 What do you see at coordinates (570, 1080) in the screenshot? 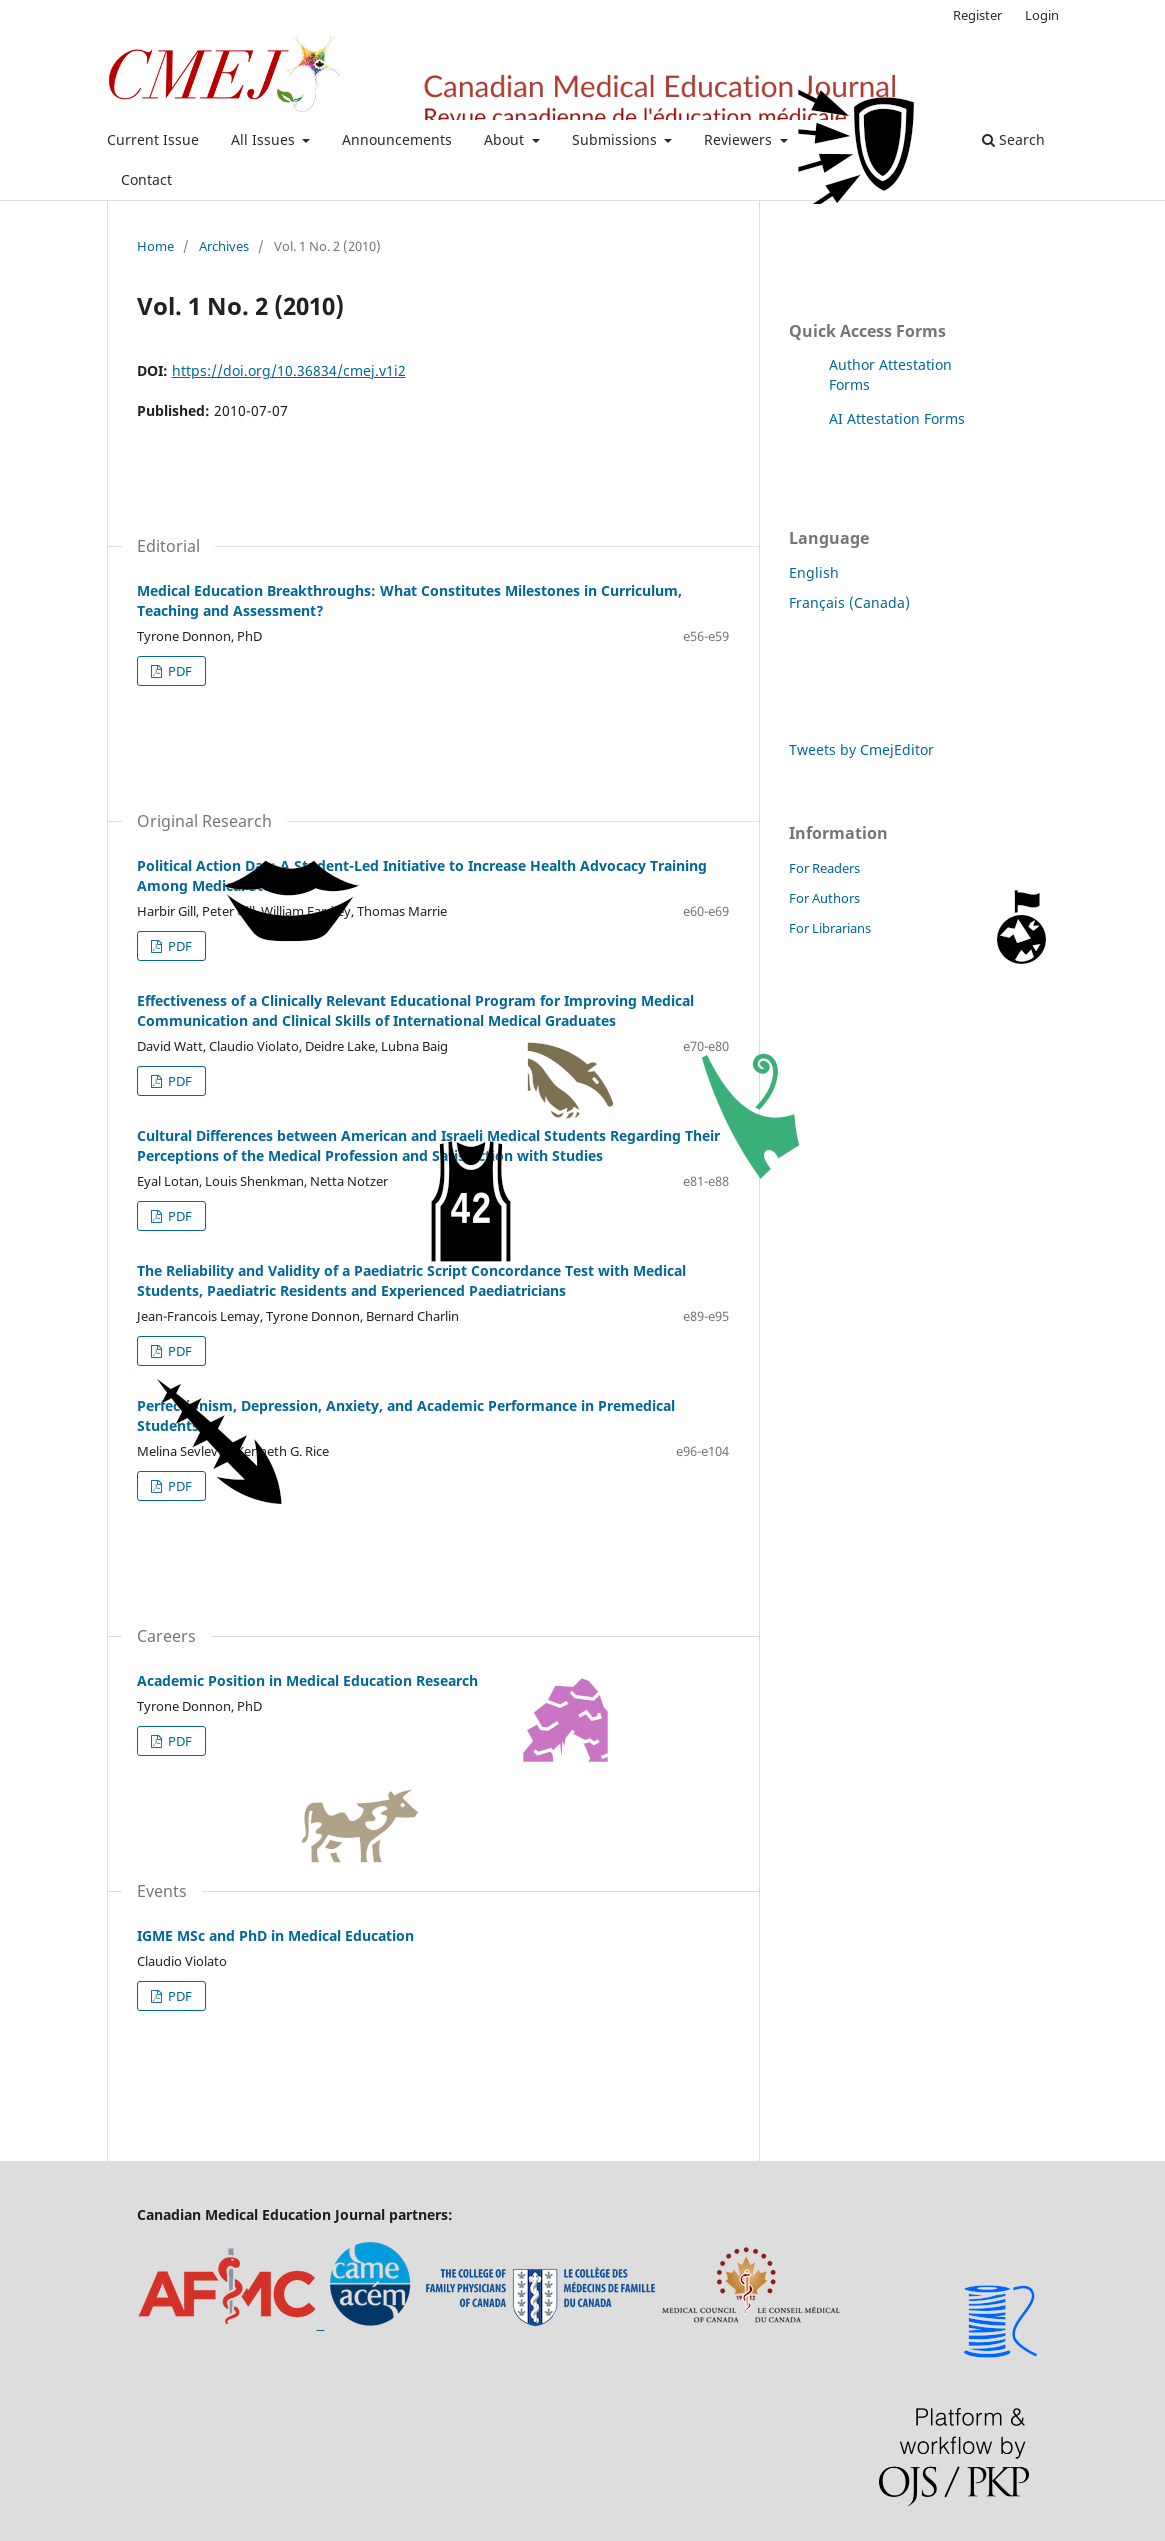
I see `anteater character or avatar icon` at bounding box center [570, 1080].